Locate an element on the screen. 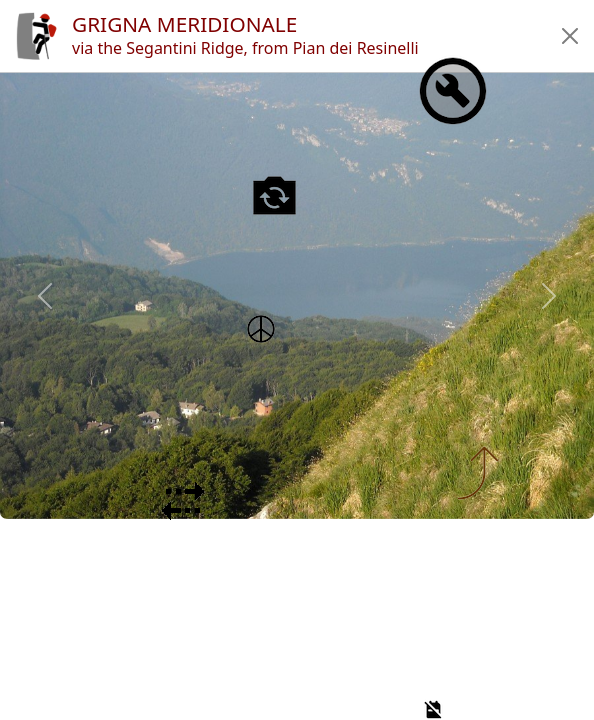 This screenshot has width=594, height=720. access settings or configuration options is located at coordinates (453, 91).